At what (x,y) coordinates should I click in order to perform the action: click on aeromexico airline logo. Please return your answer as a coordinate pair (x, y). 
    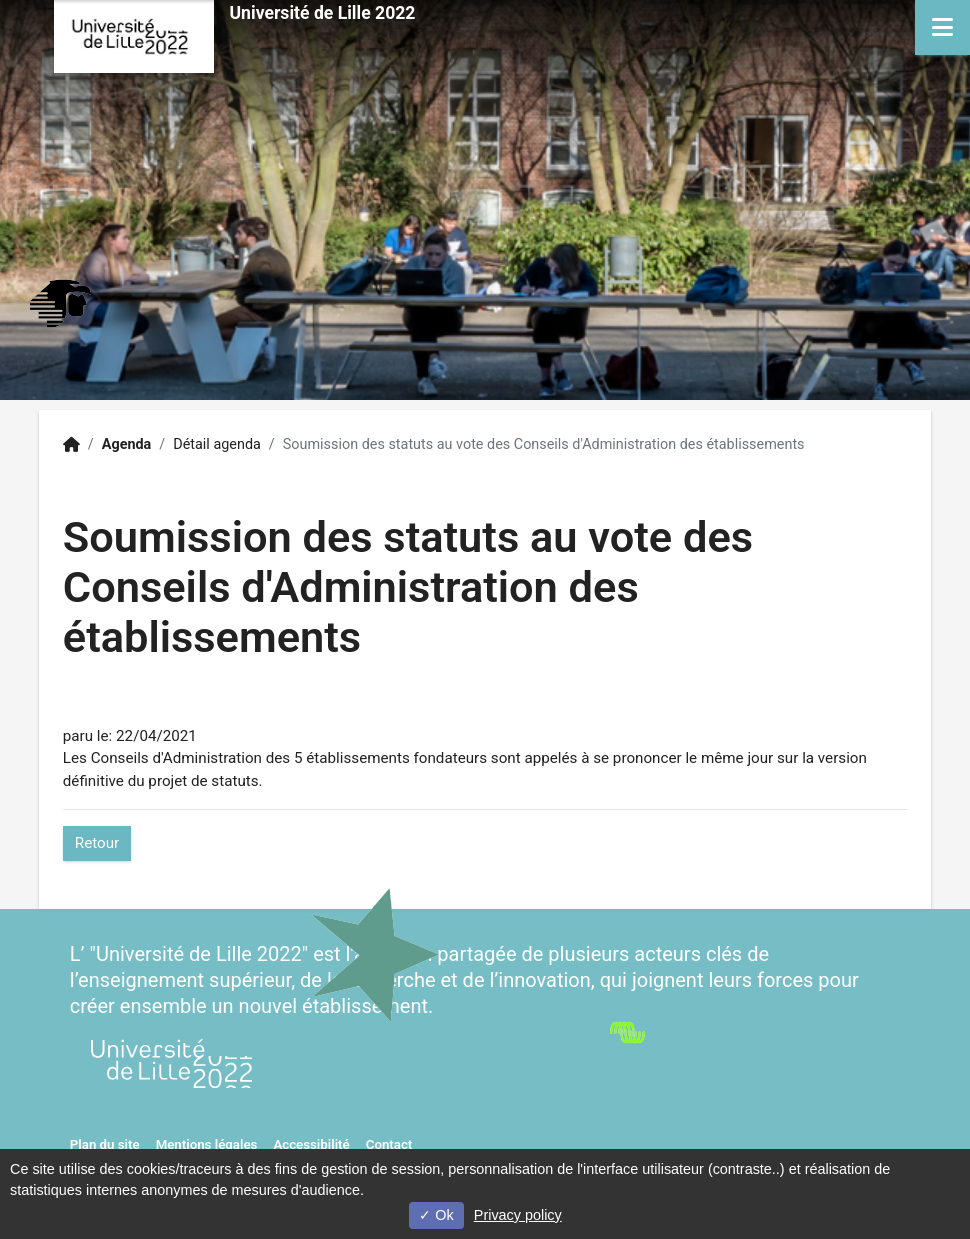
    Looking at the image, I should click on (60, 303).